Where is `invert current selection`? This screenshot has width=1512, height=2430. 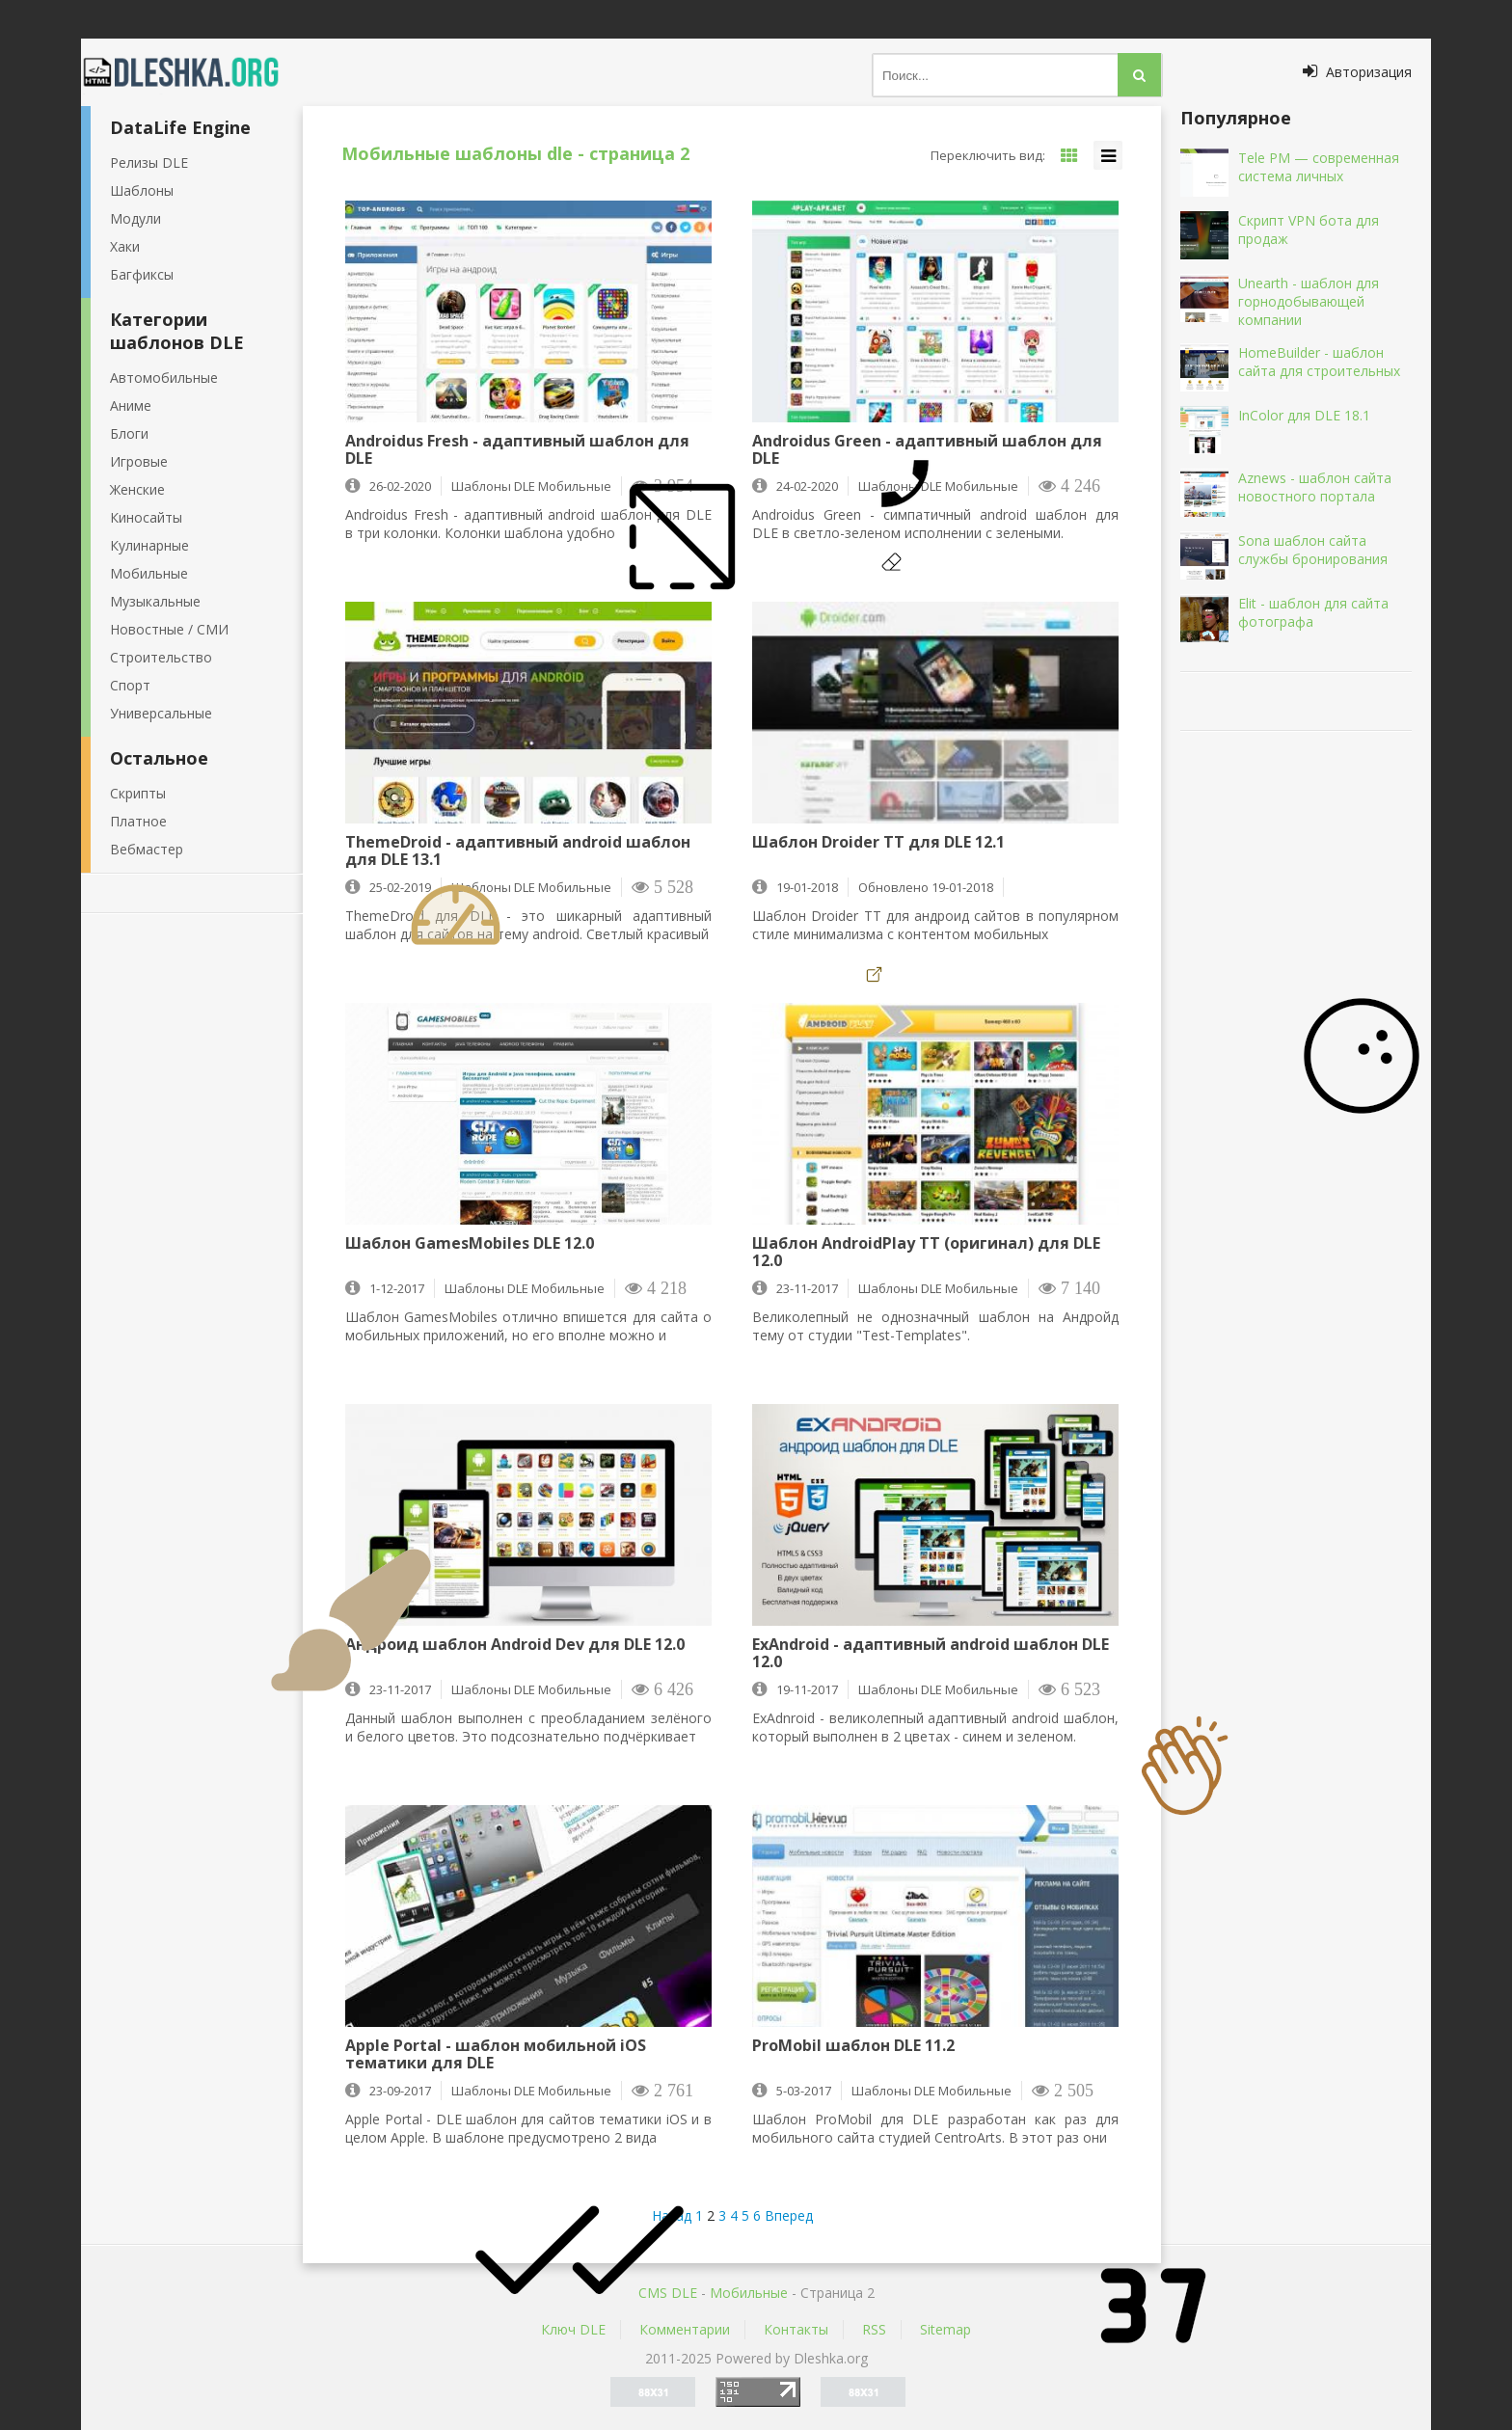
invert current selection is located at coordinates (682, 536).